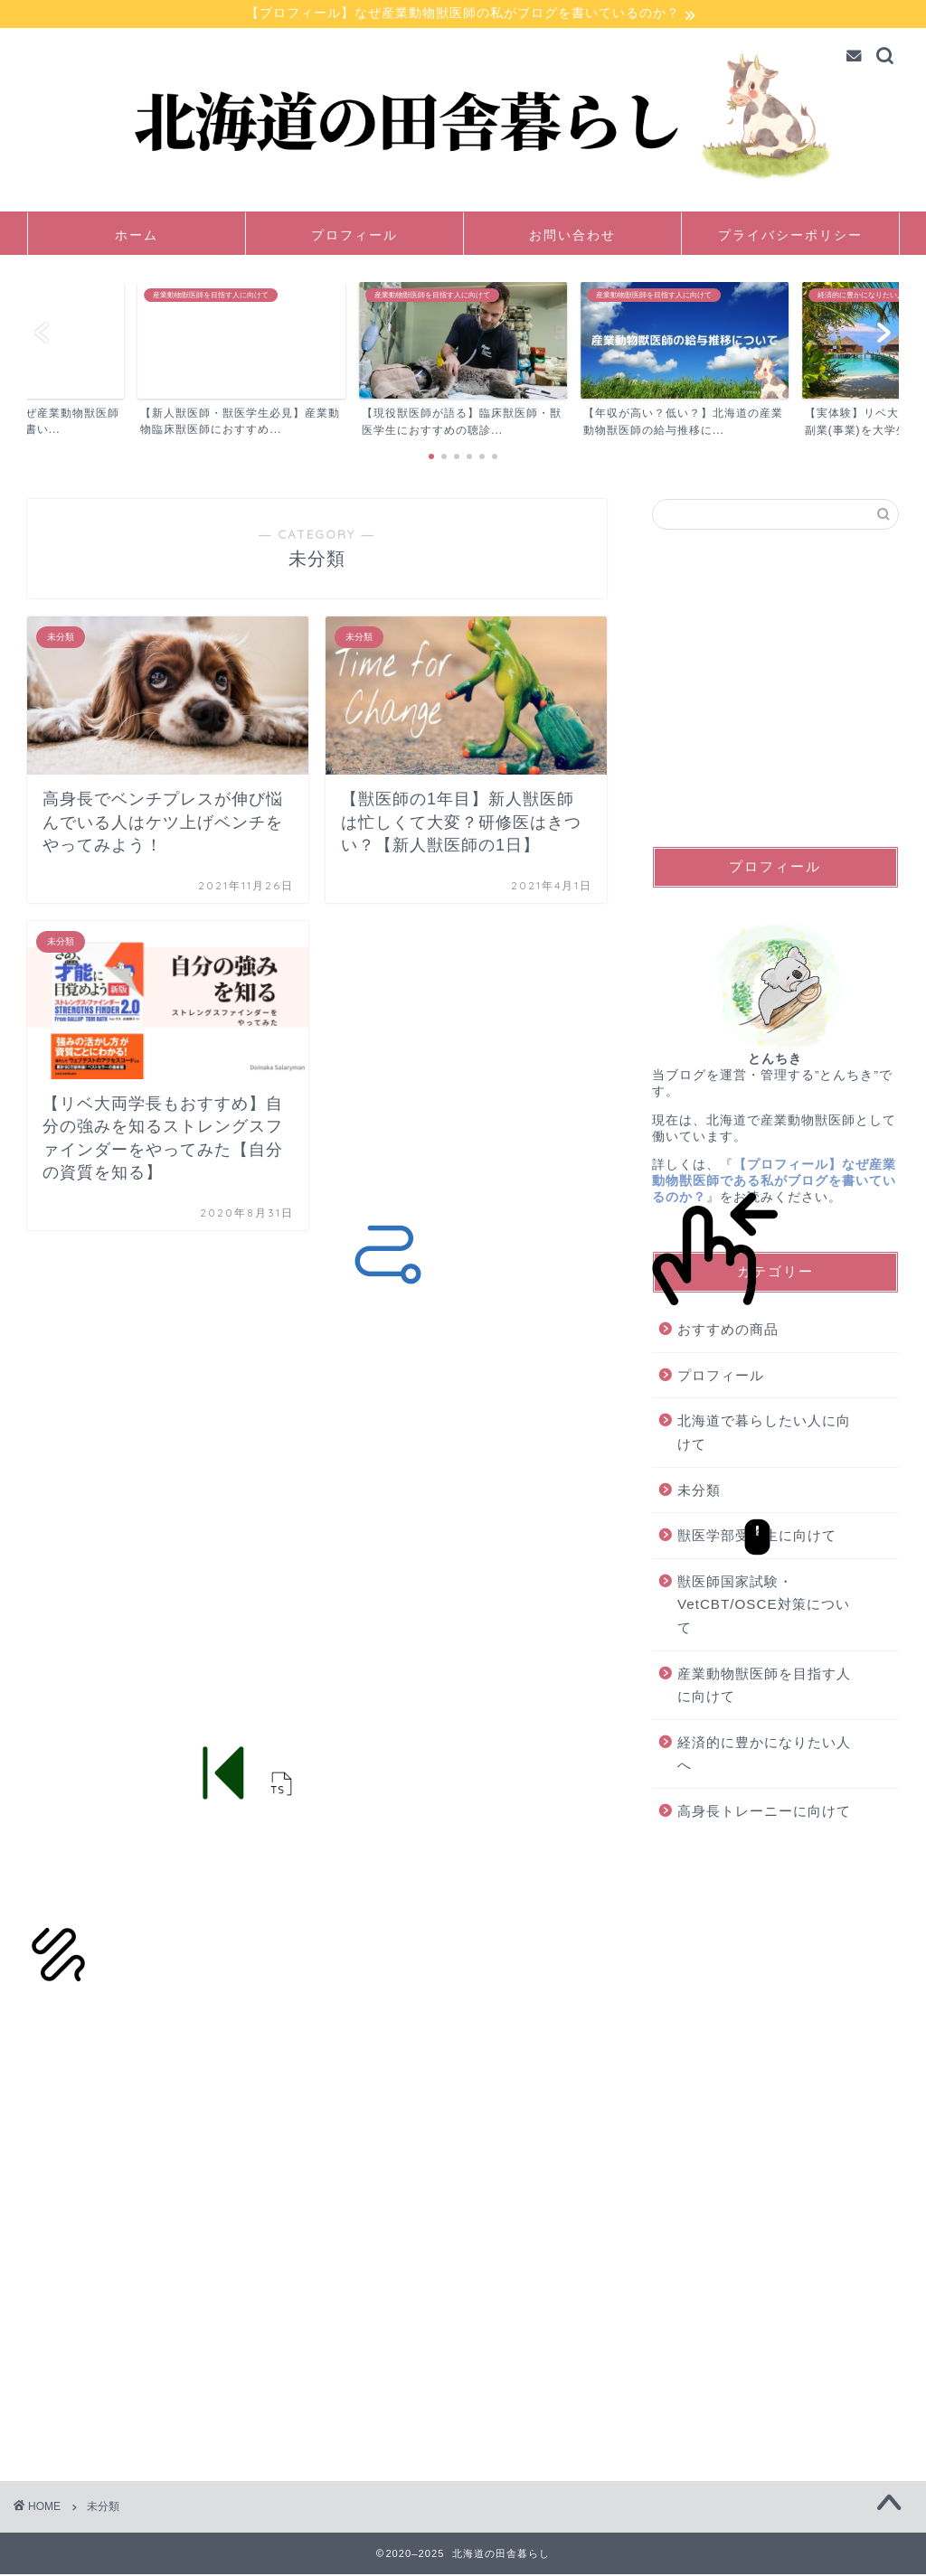  What do you see at coordinates (58, 1954) in the screenshot?
I see `access freehand drawing or annotation tools` at bounding box center [58, 1954].